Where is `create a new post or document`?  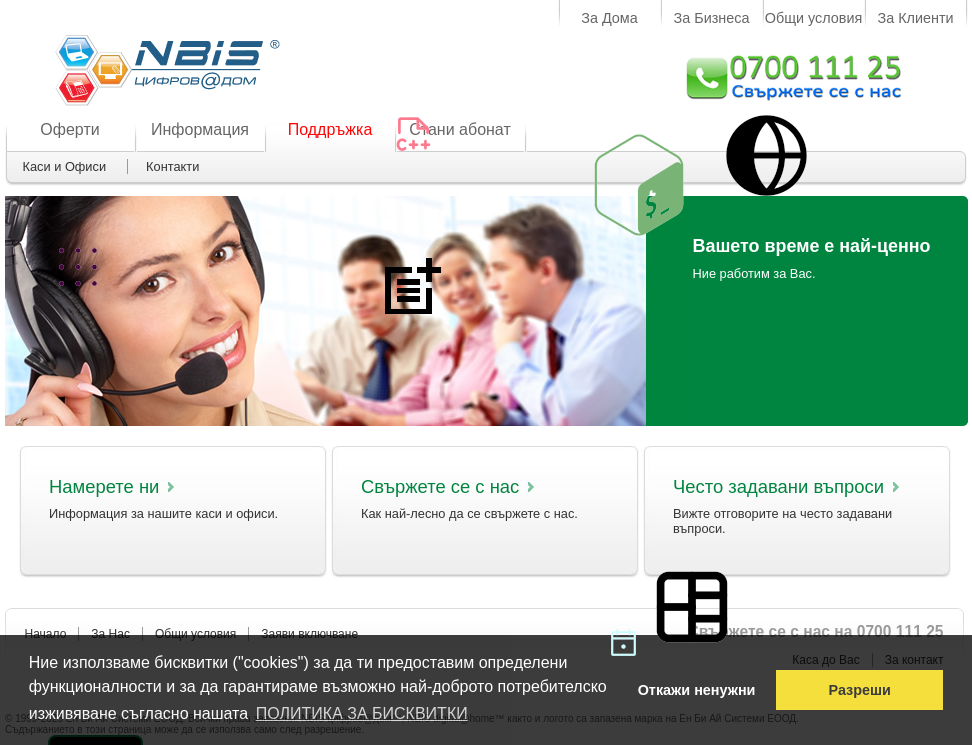
create a new post or document is located at coordinates (411, 287).